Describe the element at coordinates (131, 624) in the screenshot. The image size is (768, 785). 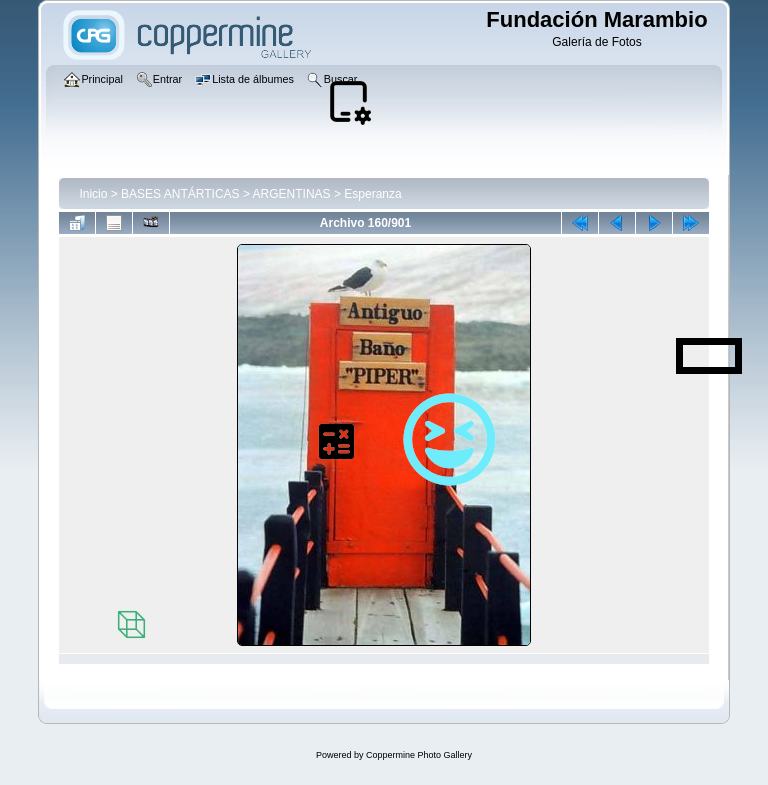
I see `view 3D model or object` at that location.